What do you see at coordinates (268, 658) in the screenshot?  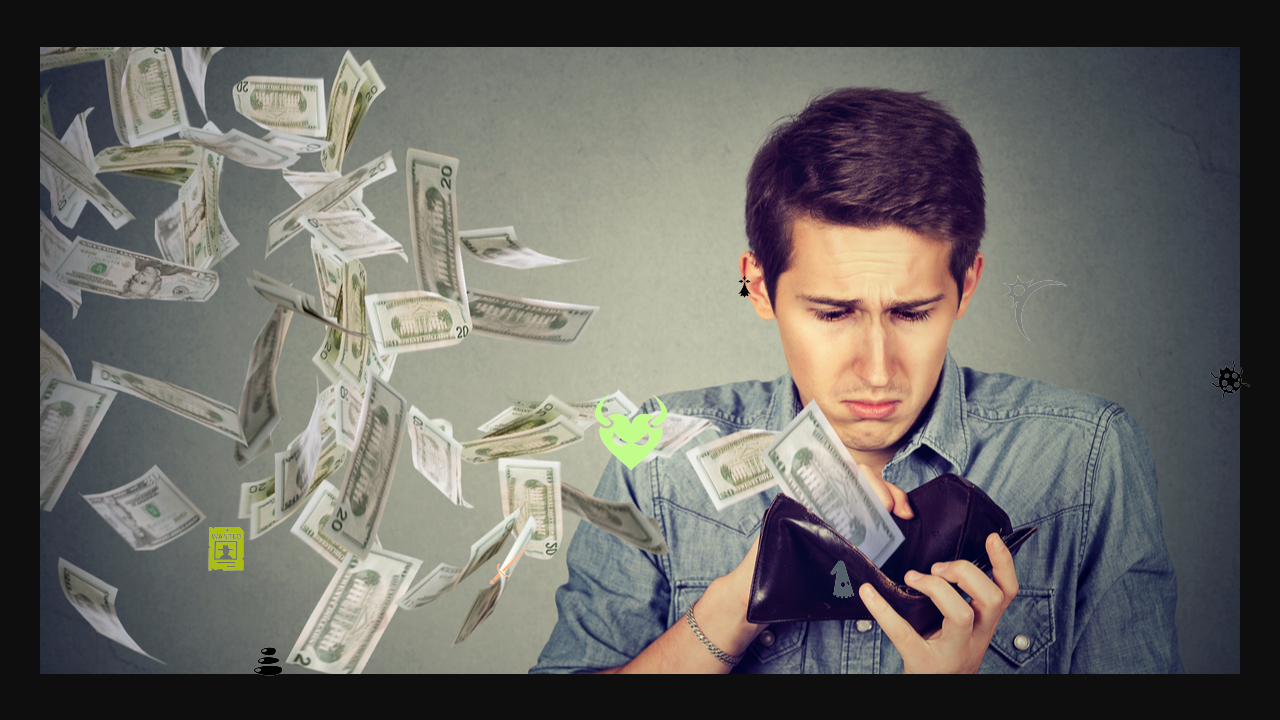 I see `access meditation or mindfulness features` at bounding box center [268, 658].